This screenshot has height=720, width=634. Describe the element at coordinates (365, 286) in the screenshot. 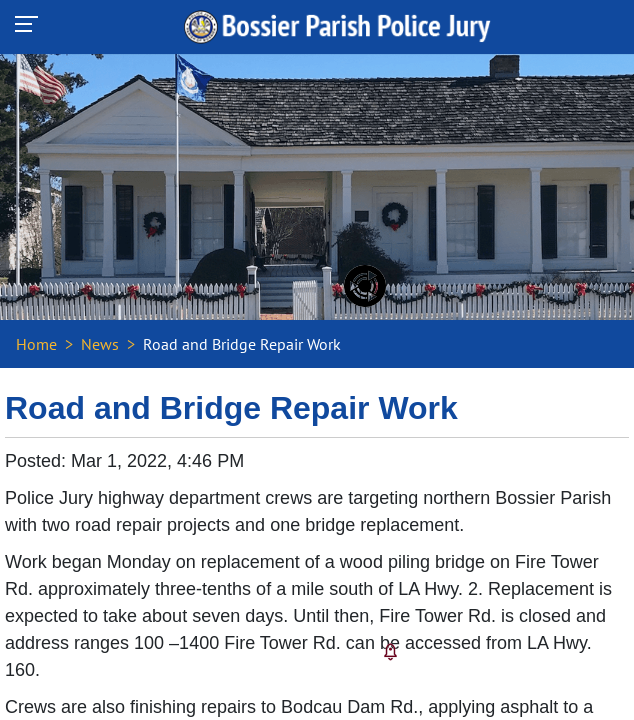

I see `ubuntu mate linux distribution logo` at that location.